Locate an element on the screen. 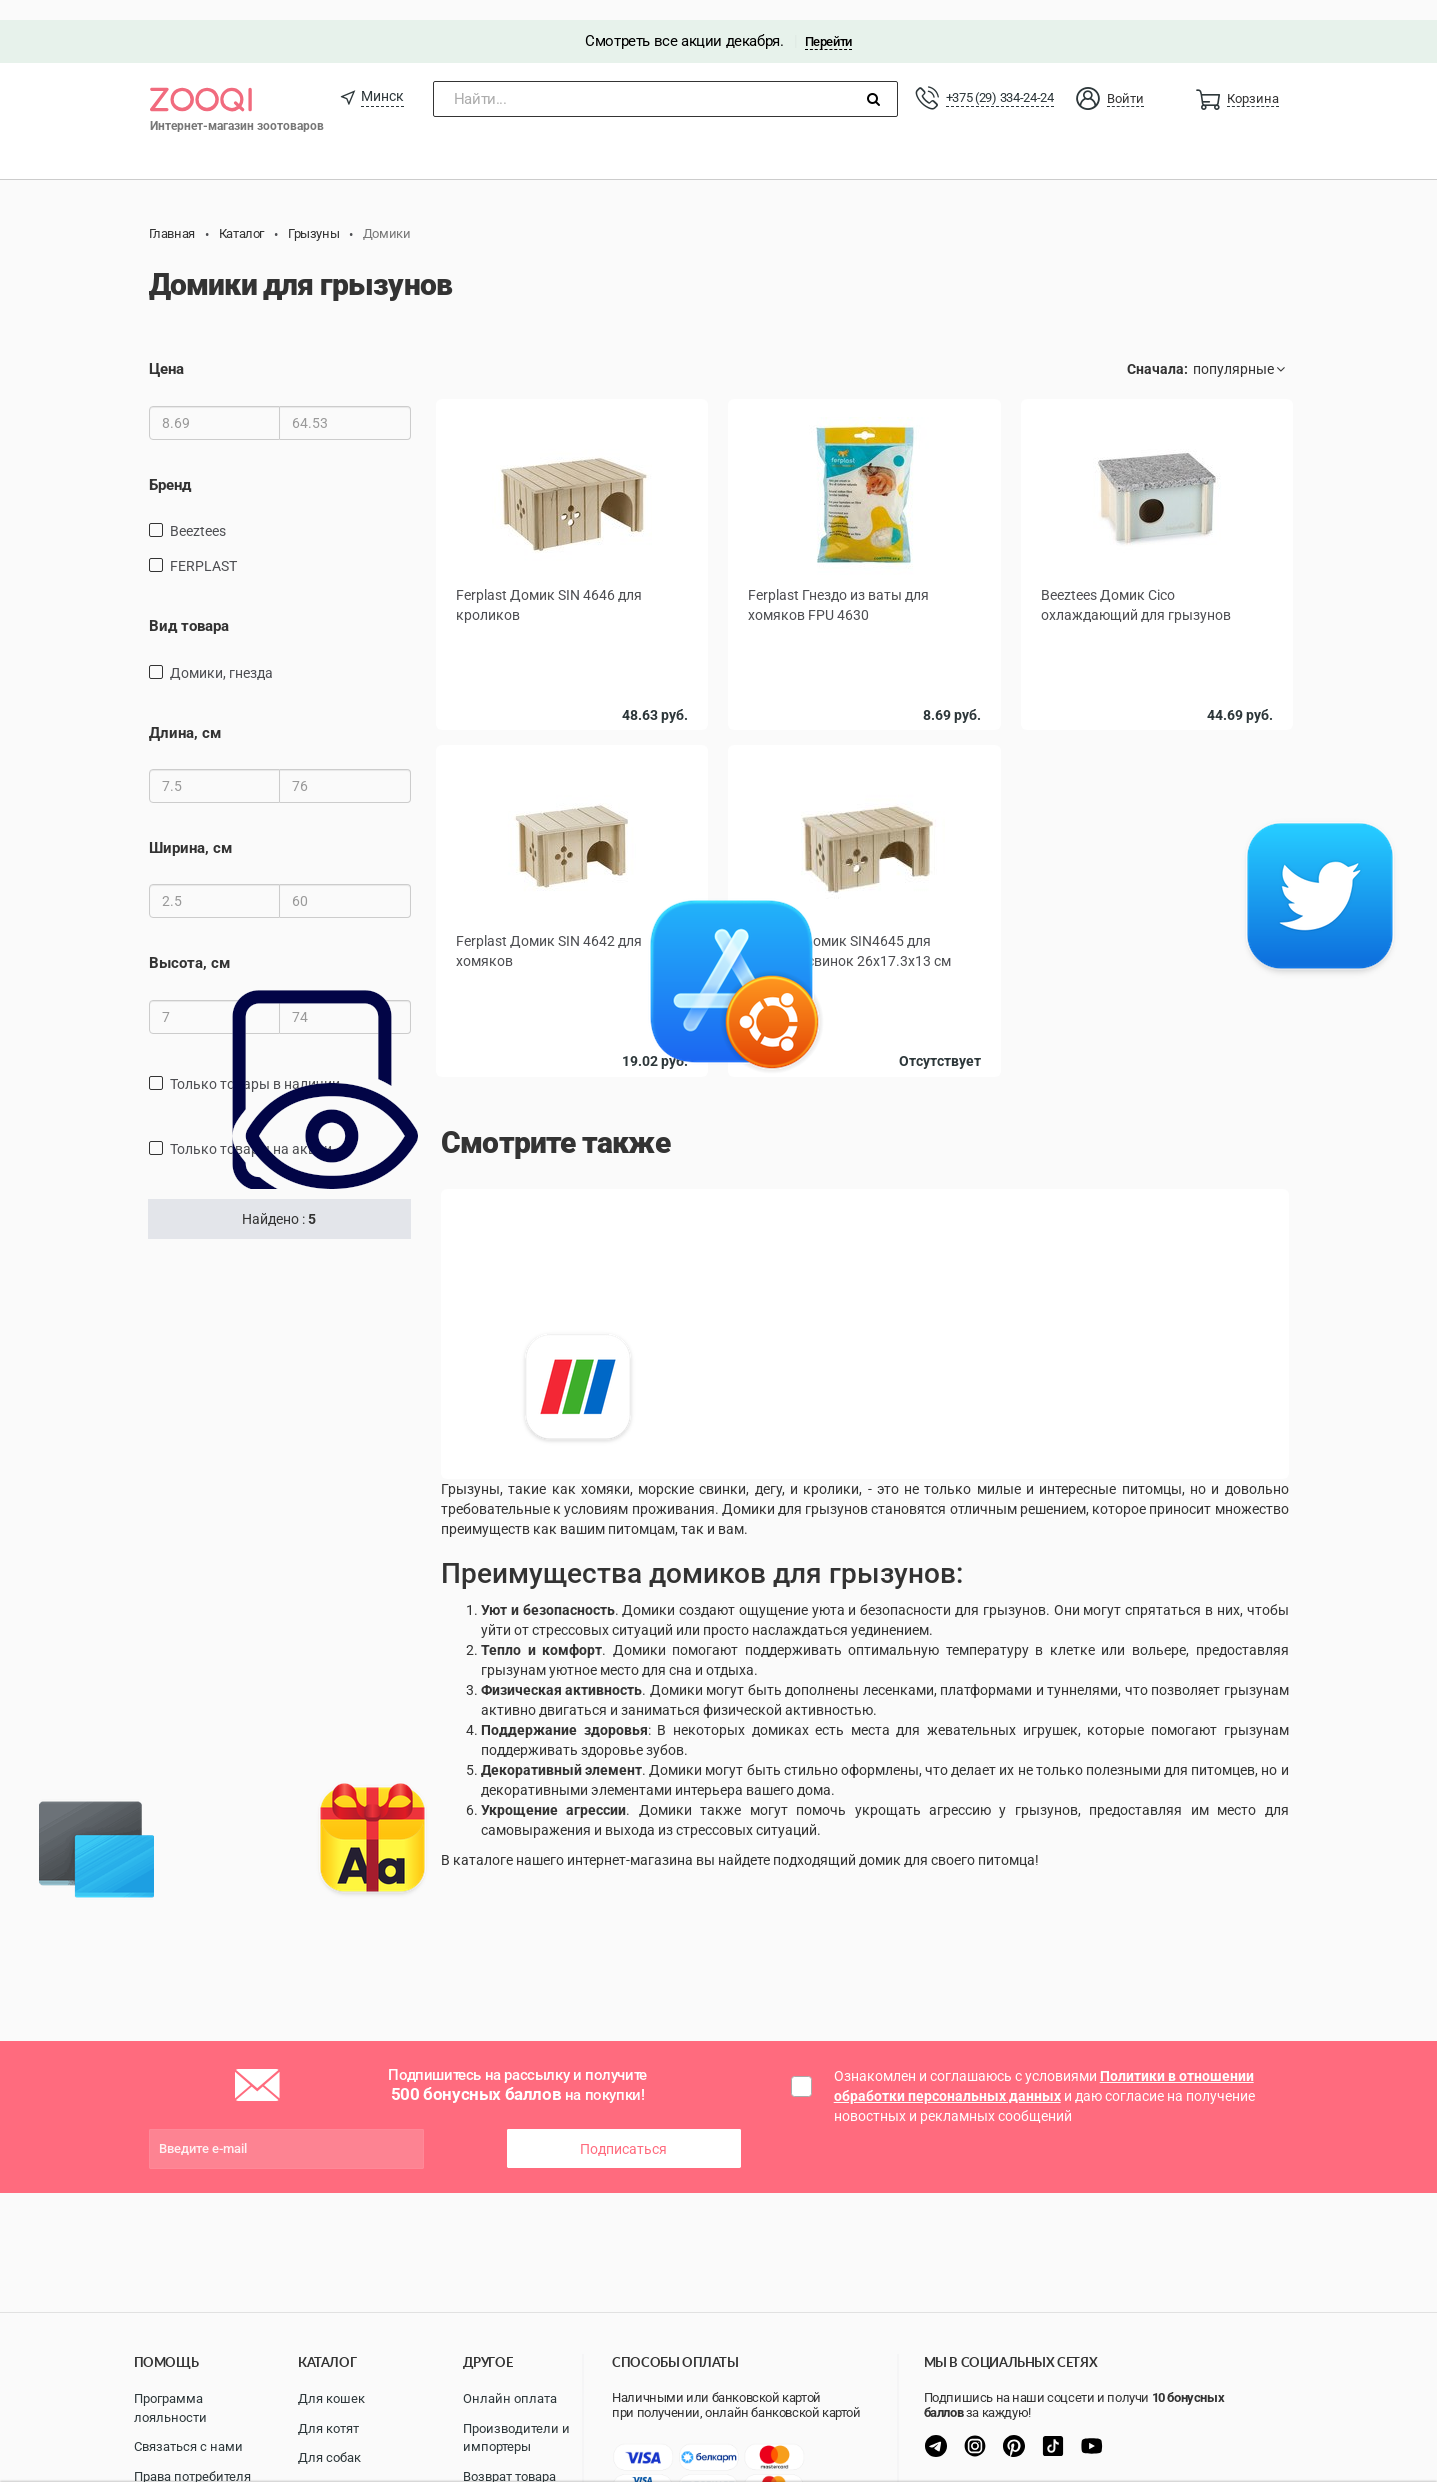 This screenshot has width=1437, height=2482. open tweetdeck app is located at coordinates (1320, 896).